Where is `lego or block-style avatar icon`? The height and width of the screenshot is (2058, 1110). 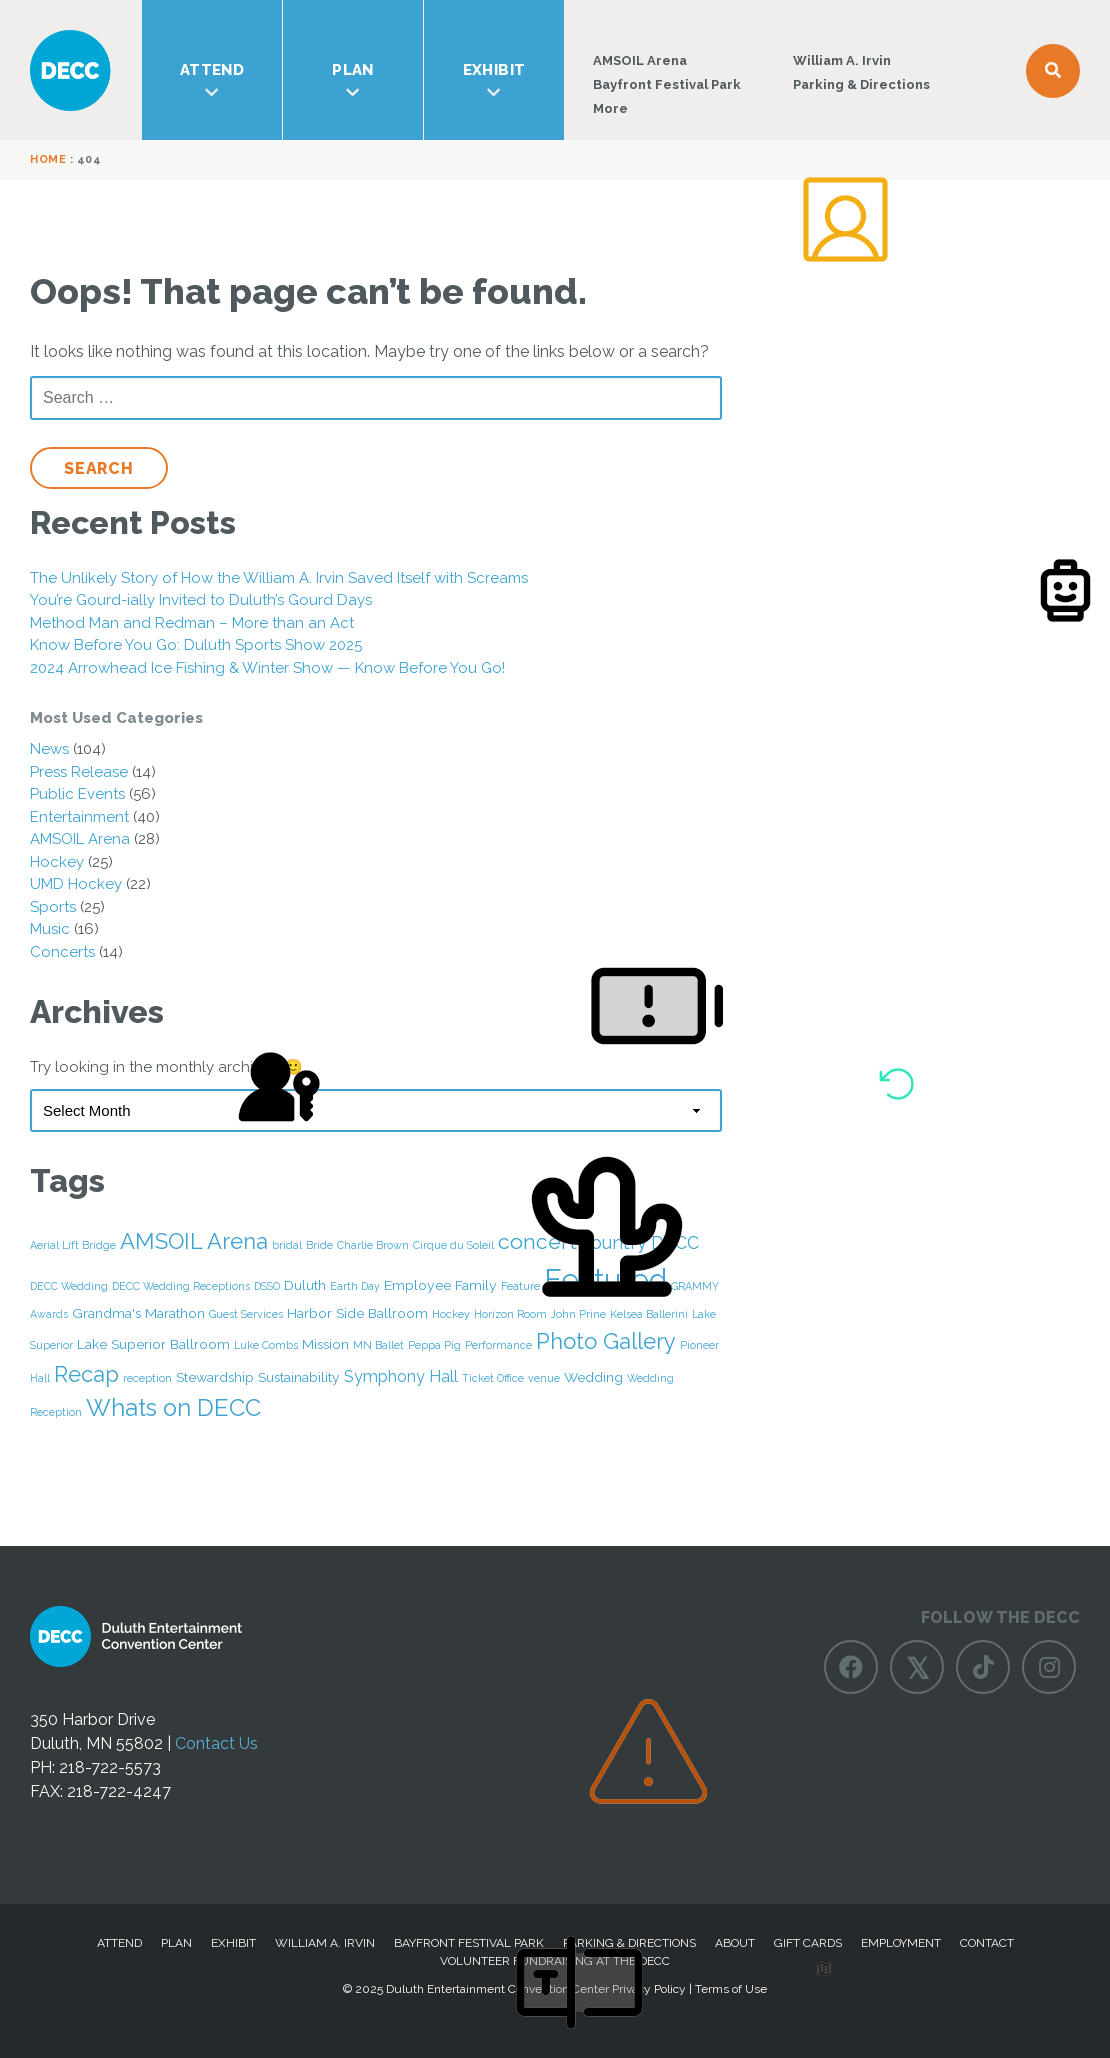 lego or block-style avatar icon is located at coordinates (1065, 590).